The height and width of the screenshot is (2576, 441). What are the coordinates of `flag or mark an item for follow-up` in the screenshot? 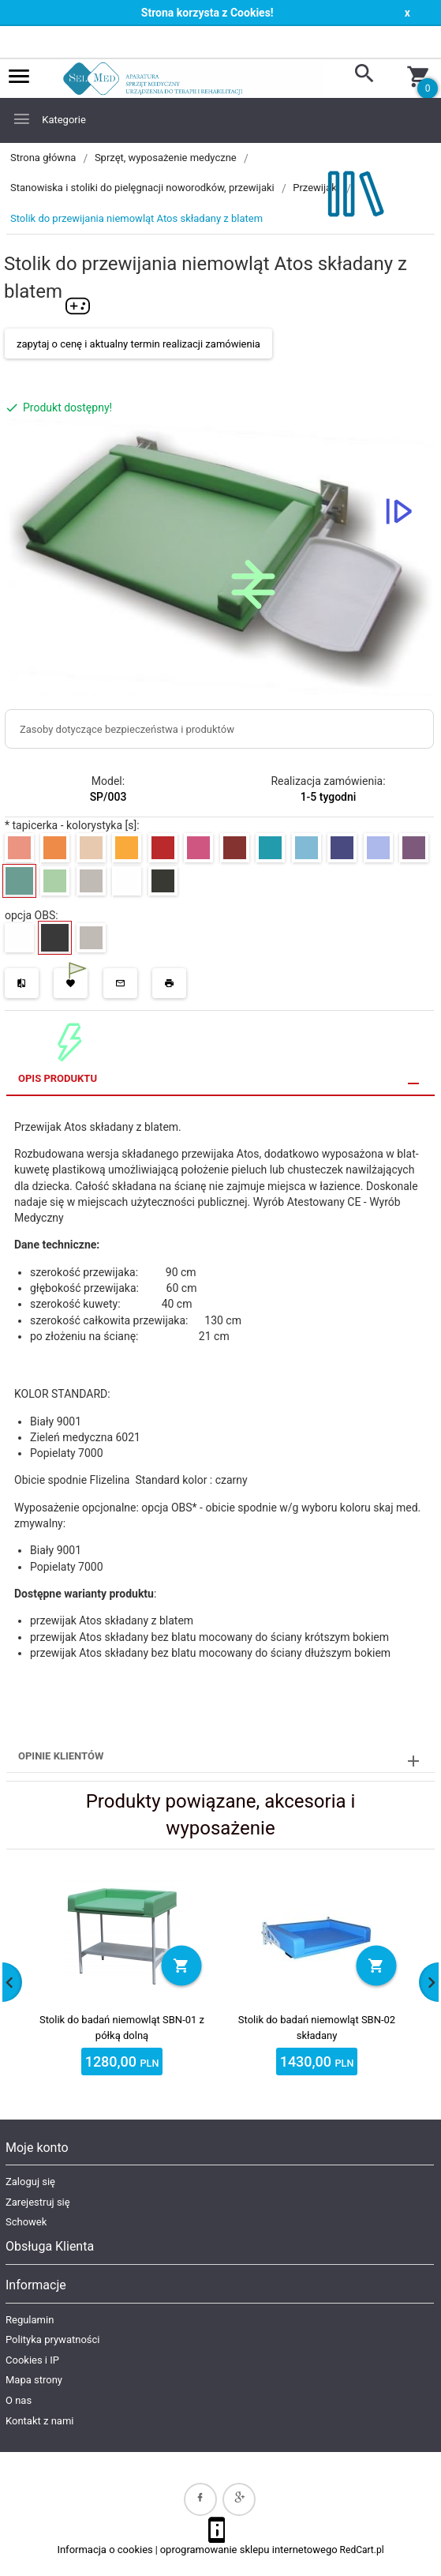 It's located at (76, 971).